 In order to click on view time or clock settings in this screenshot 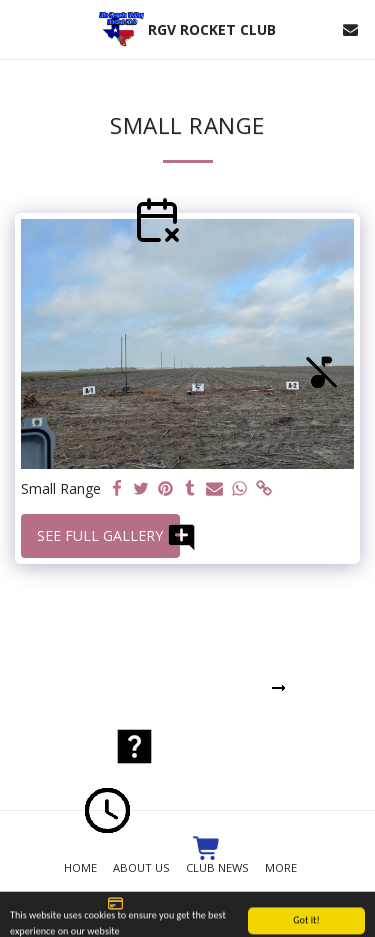, I will do `click(107, 810)`.